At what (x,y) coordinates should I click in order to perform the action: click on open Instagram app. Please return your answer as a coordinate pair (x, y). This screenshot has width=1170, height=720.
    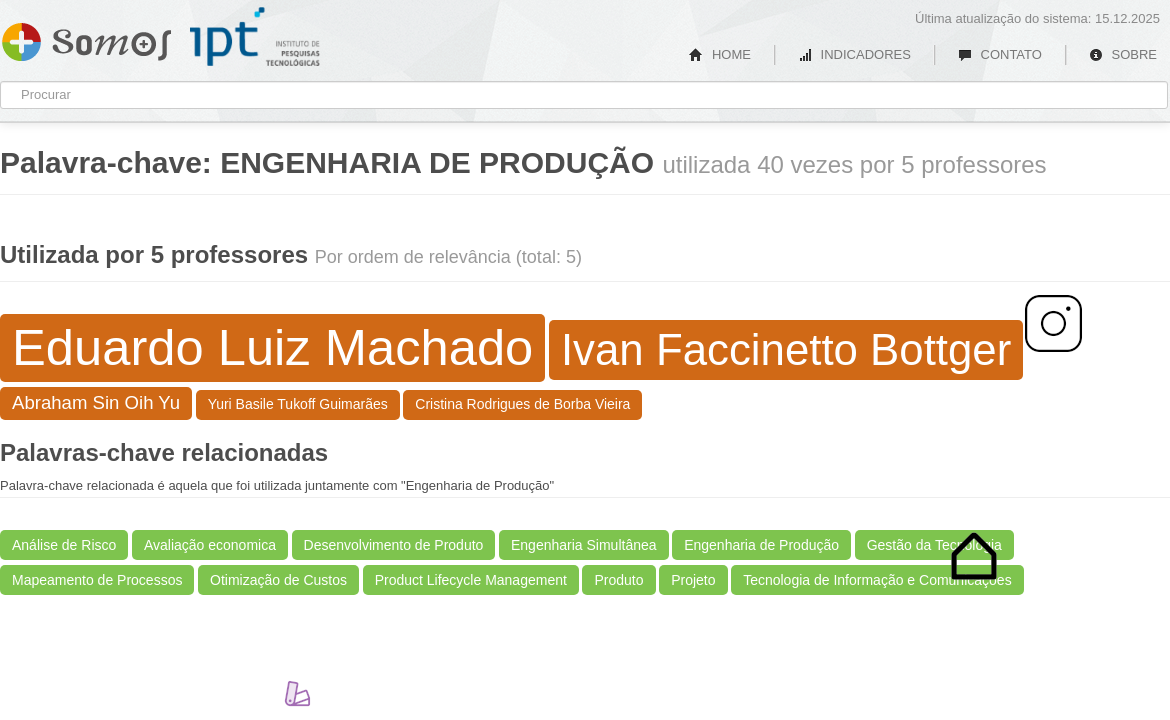
    Looking at the image, I should click on (1053, 323).